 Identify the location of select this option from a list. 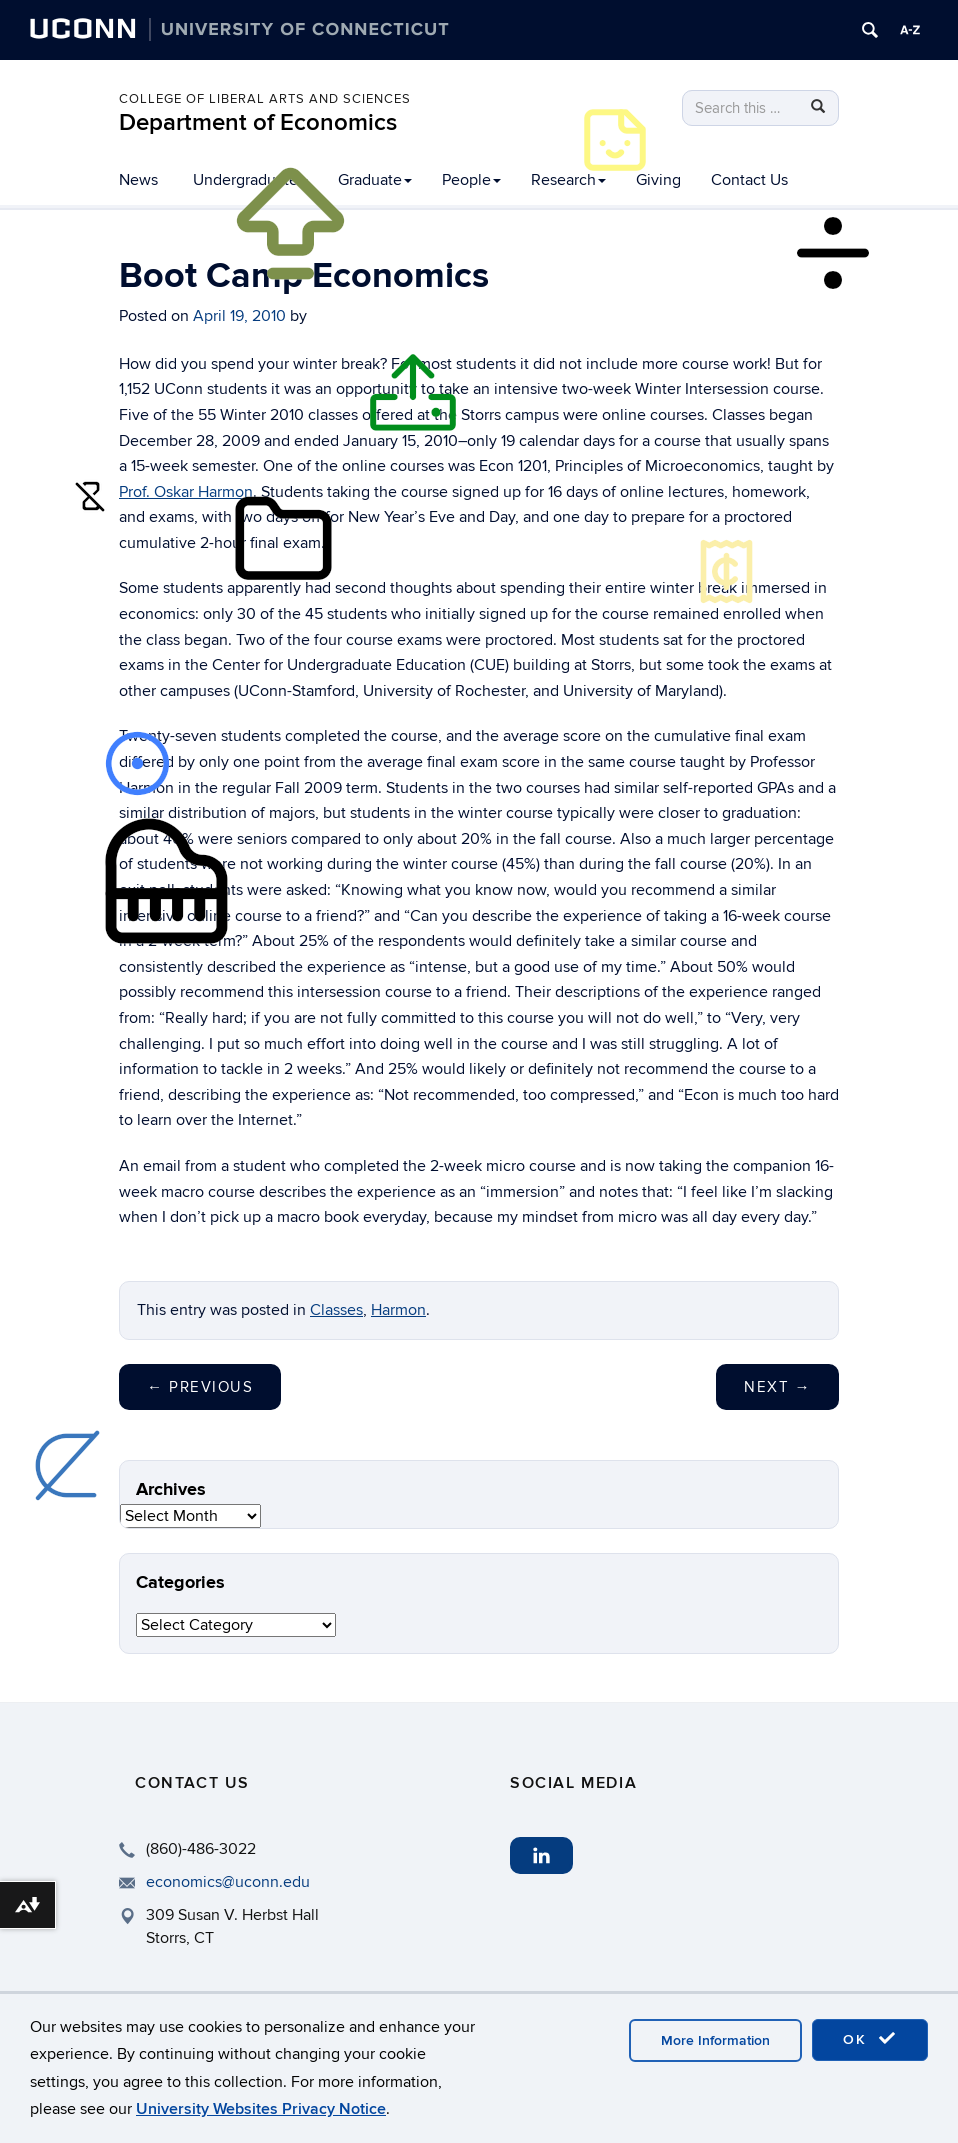
(137, 763).